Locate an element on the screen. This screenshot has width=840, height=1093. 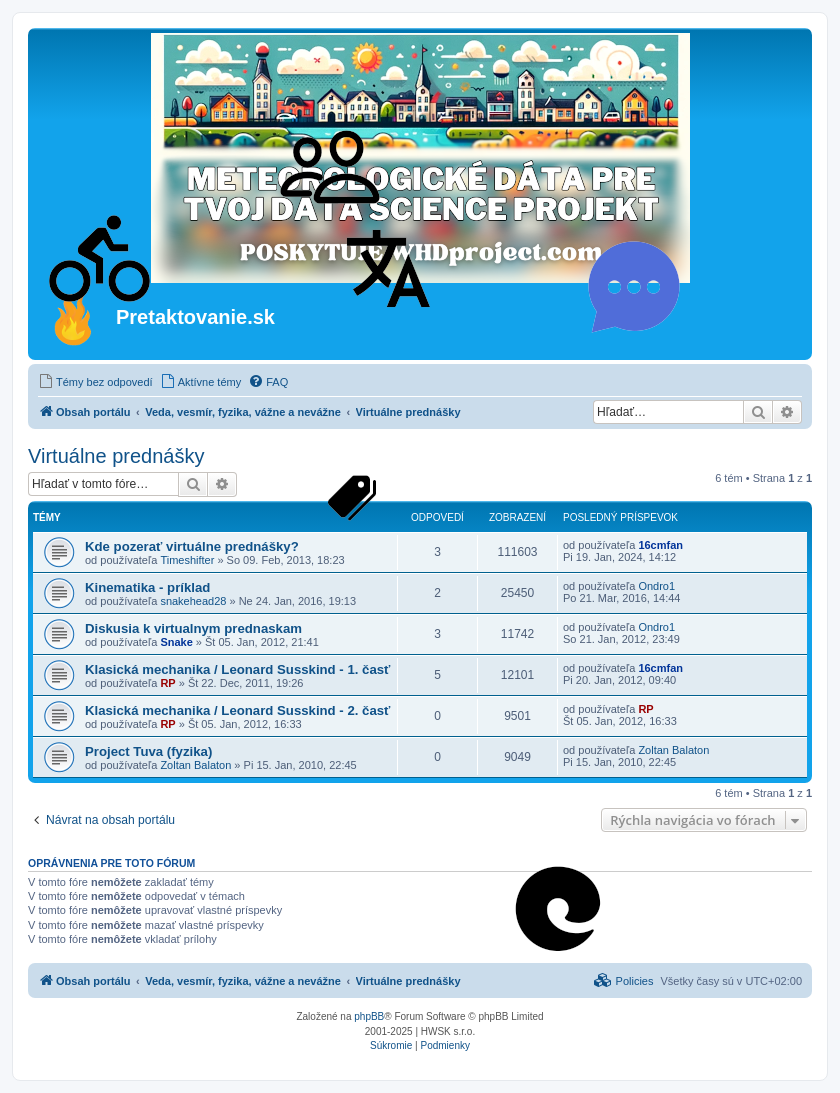
view contacts or friends list is located at coordinates (330, 167).